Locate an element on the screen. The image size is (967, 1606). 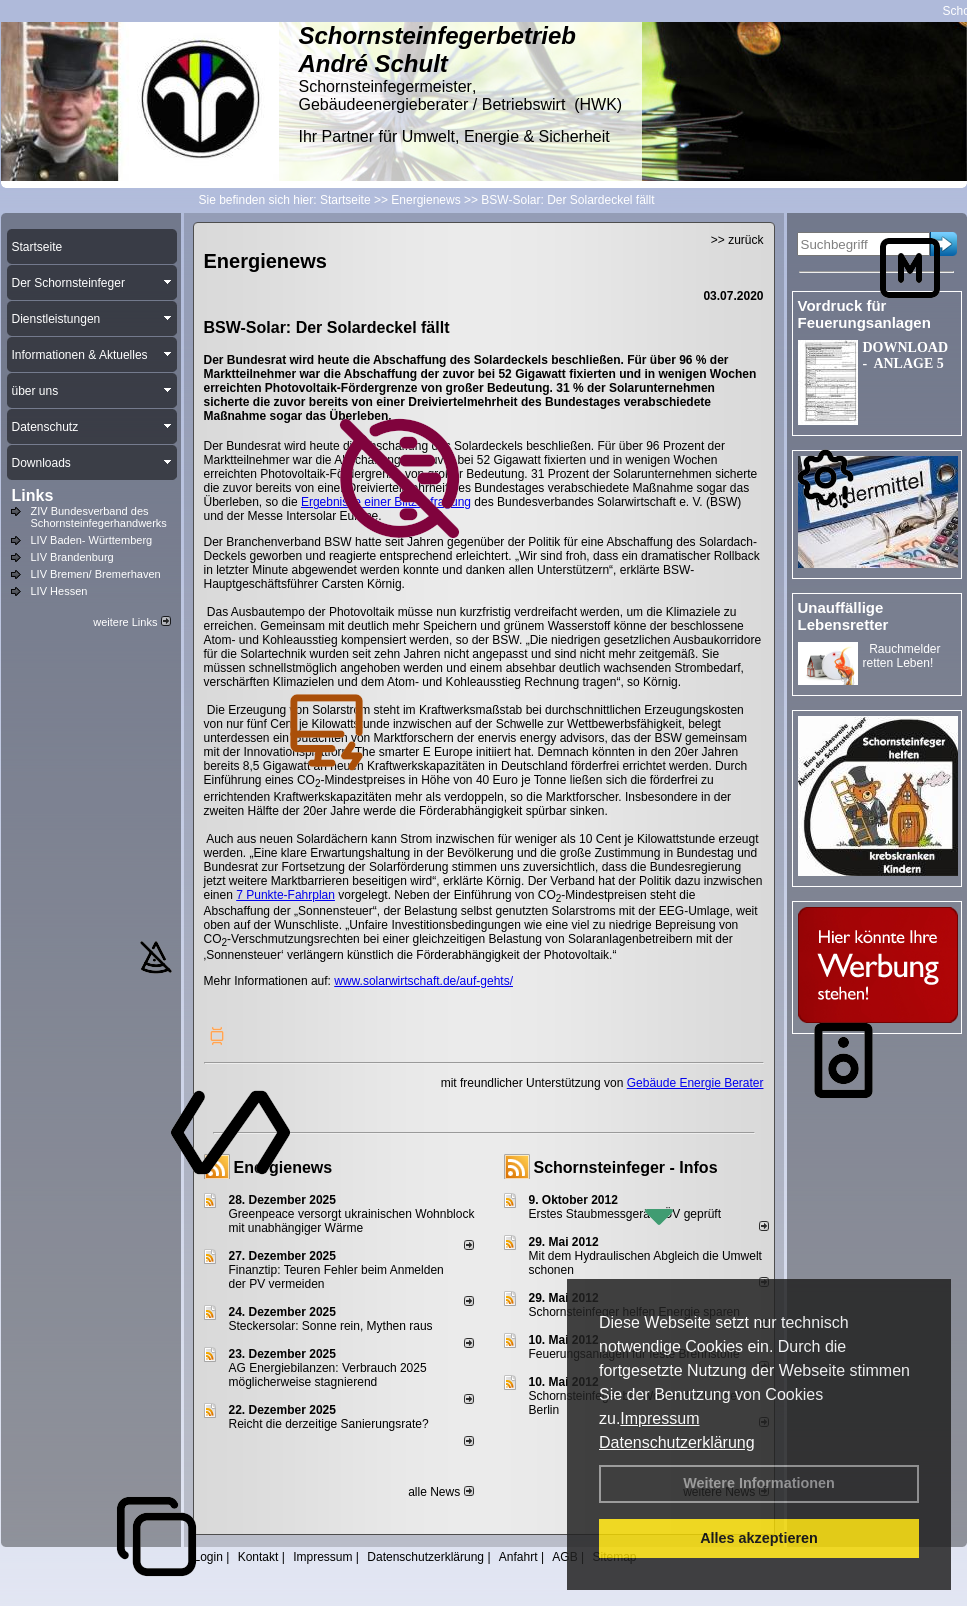
power settings for desktop computer is located at coordinates (326, 730).